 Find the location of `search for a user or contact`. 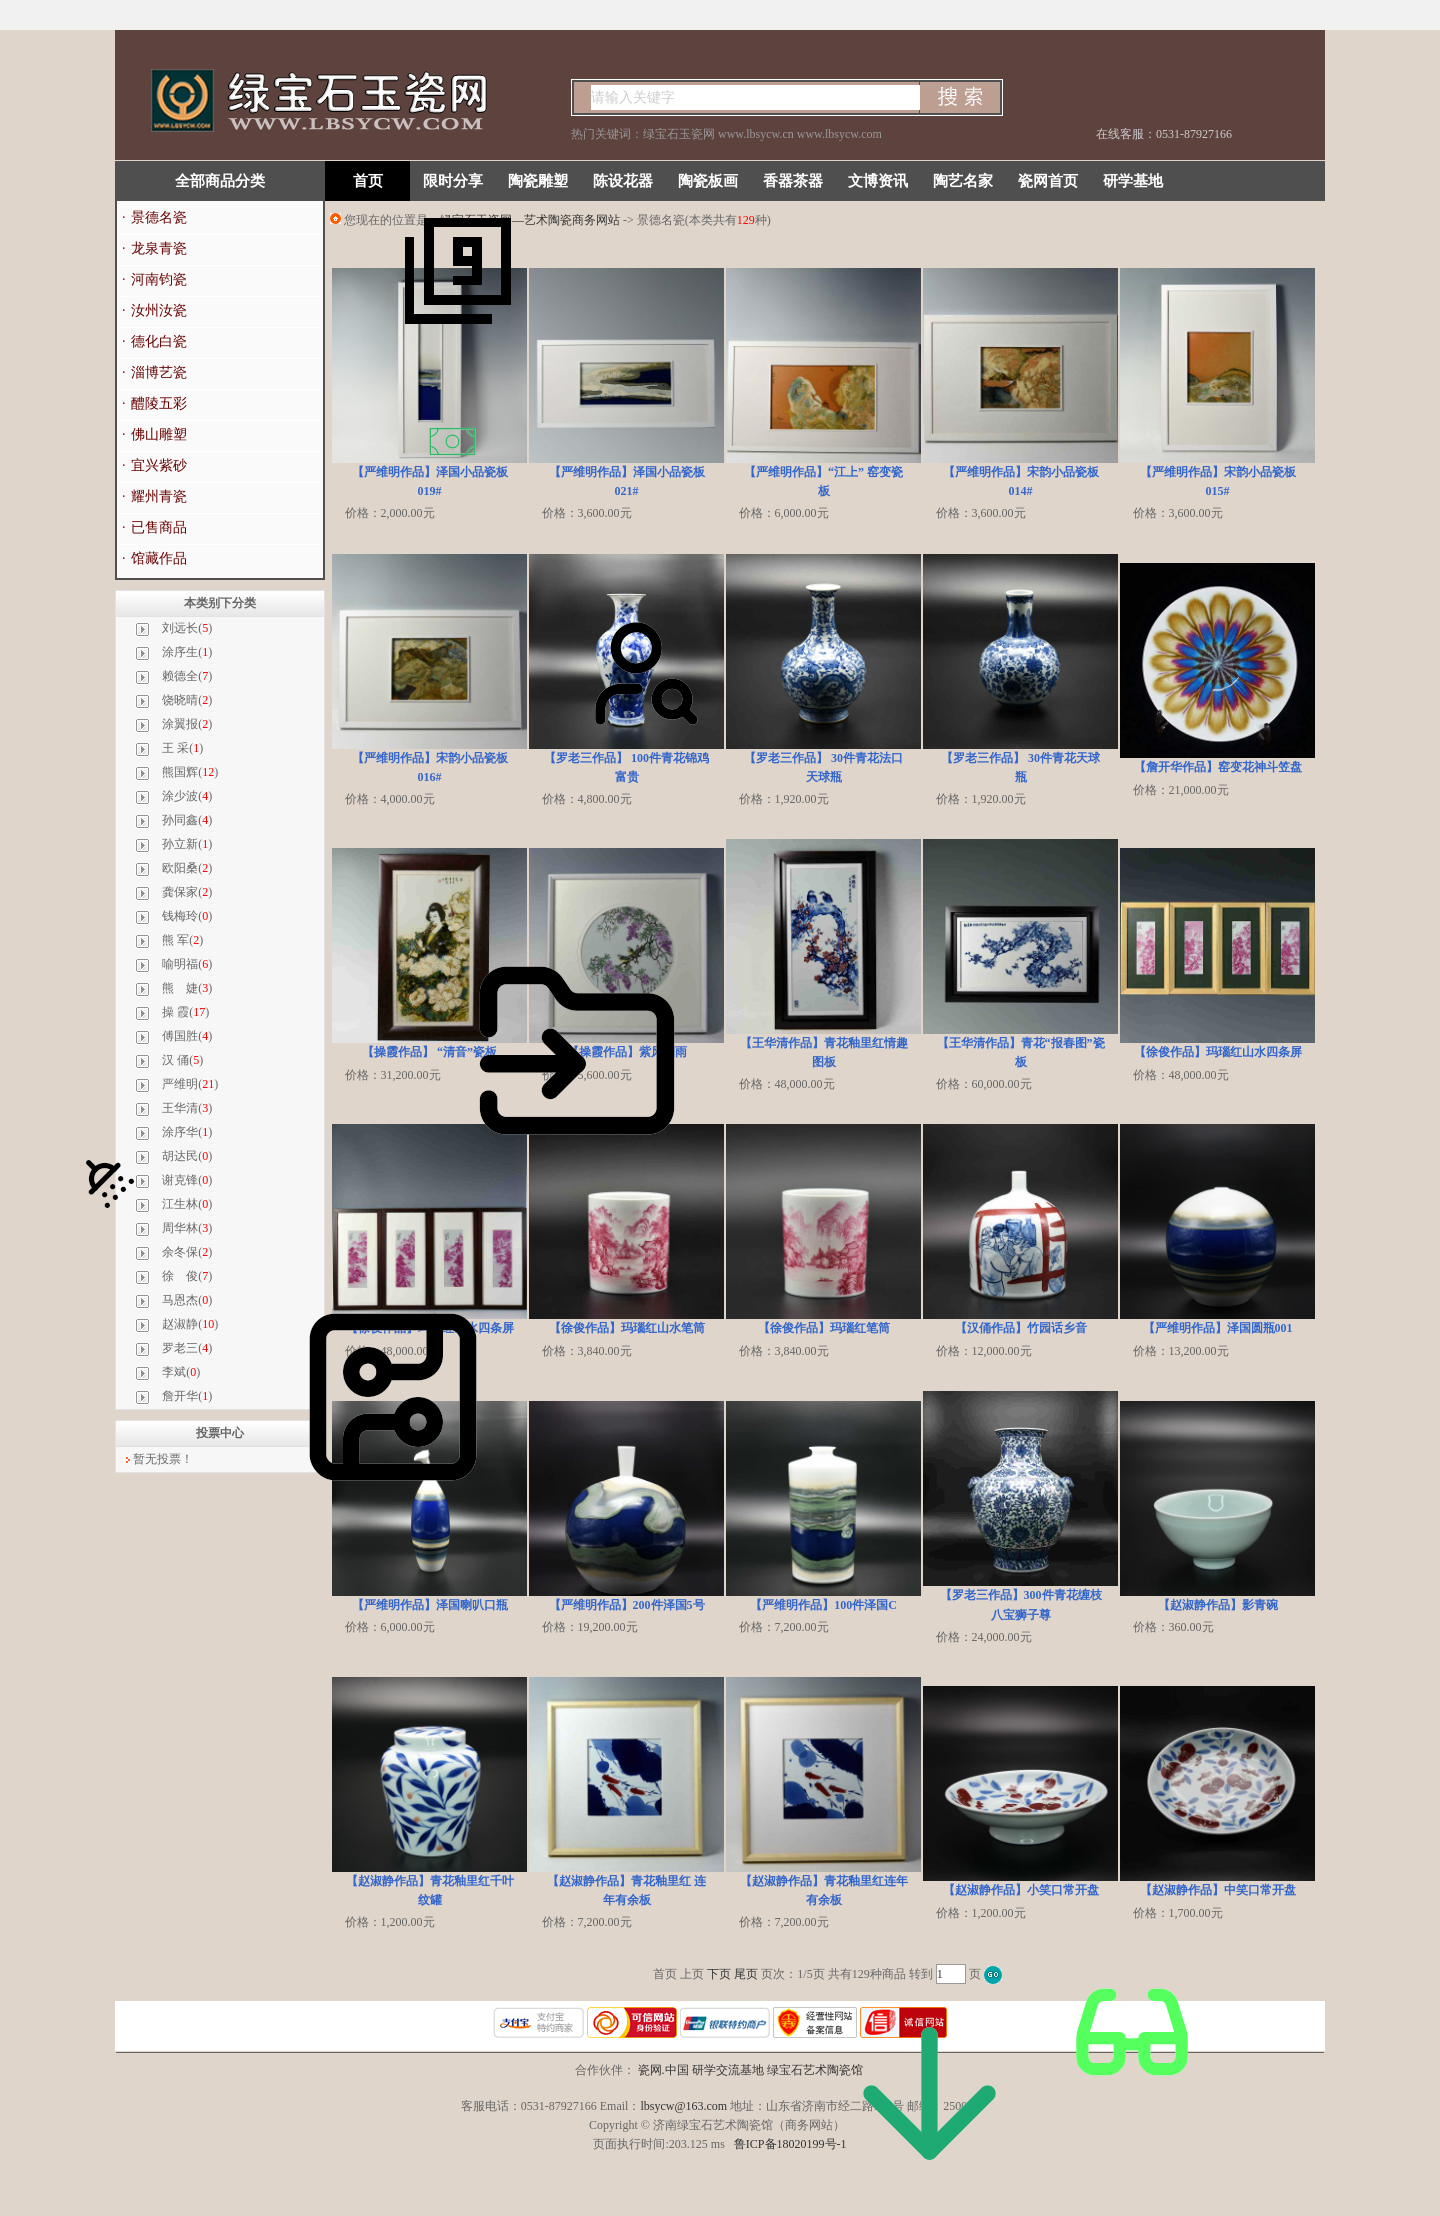

search for a user or contact is located at coordinates (646, 673).